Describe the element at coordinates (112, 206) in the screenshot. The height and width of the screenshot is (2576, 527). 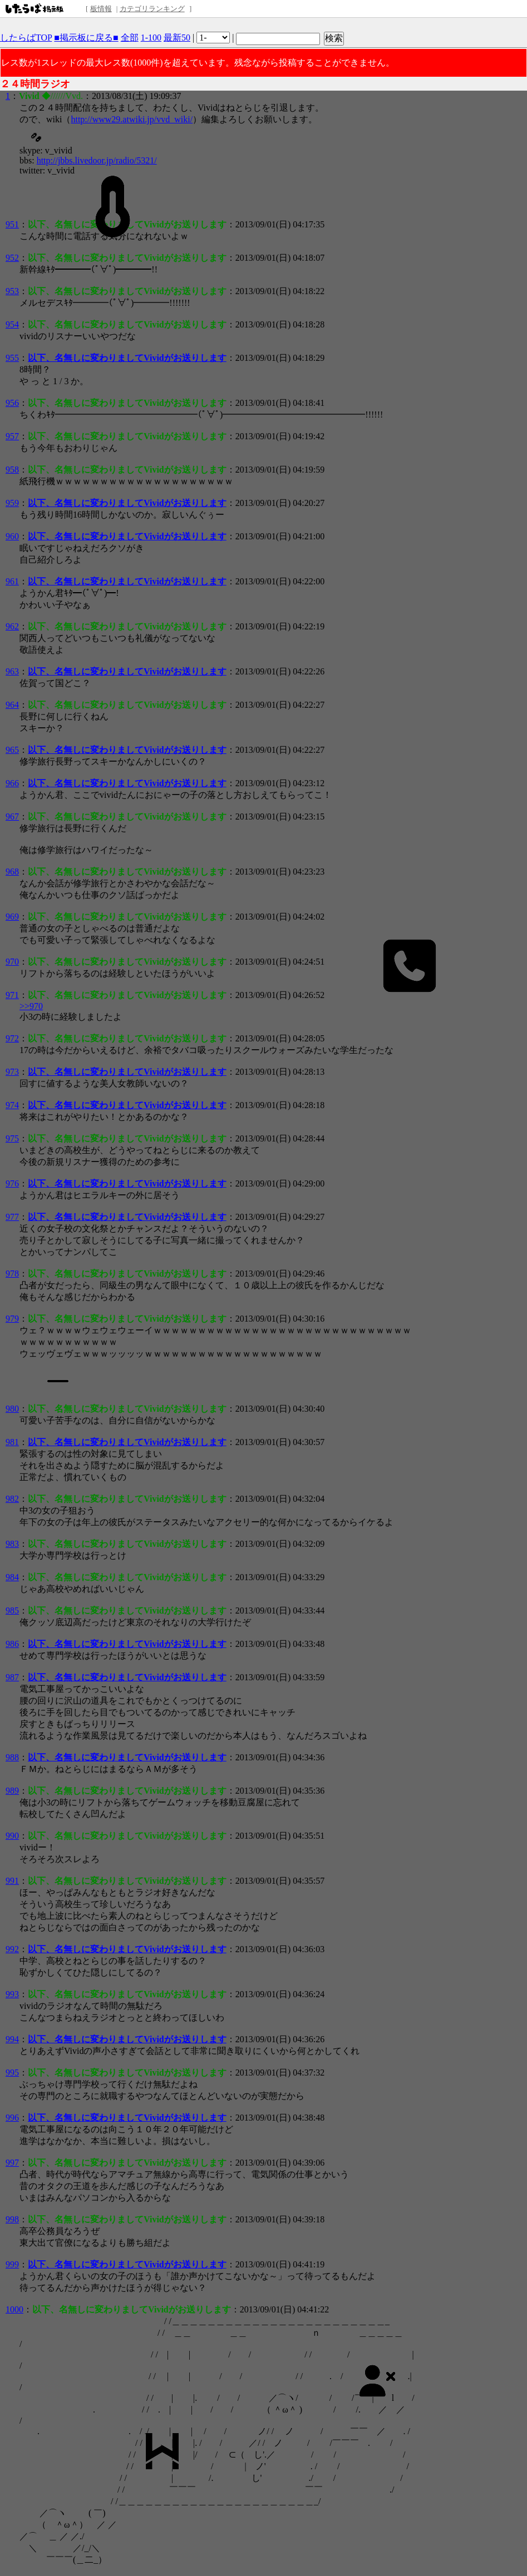
I see `indicates high temperature reading` at that location.